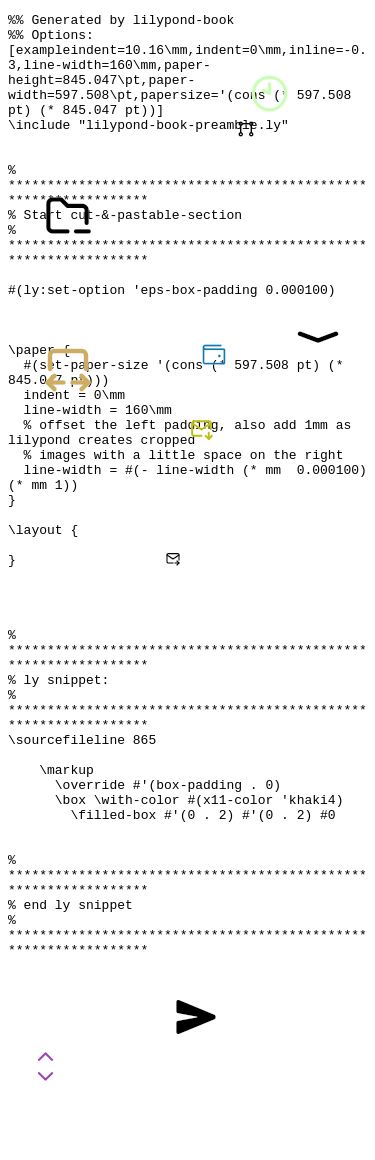  I want to click on forward this email to another recipient, so click(173, 559).